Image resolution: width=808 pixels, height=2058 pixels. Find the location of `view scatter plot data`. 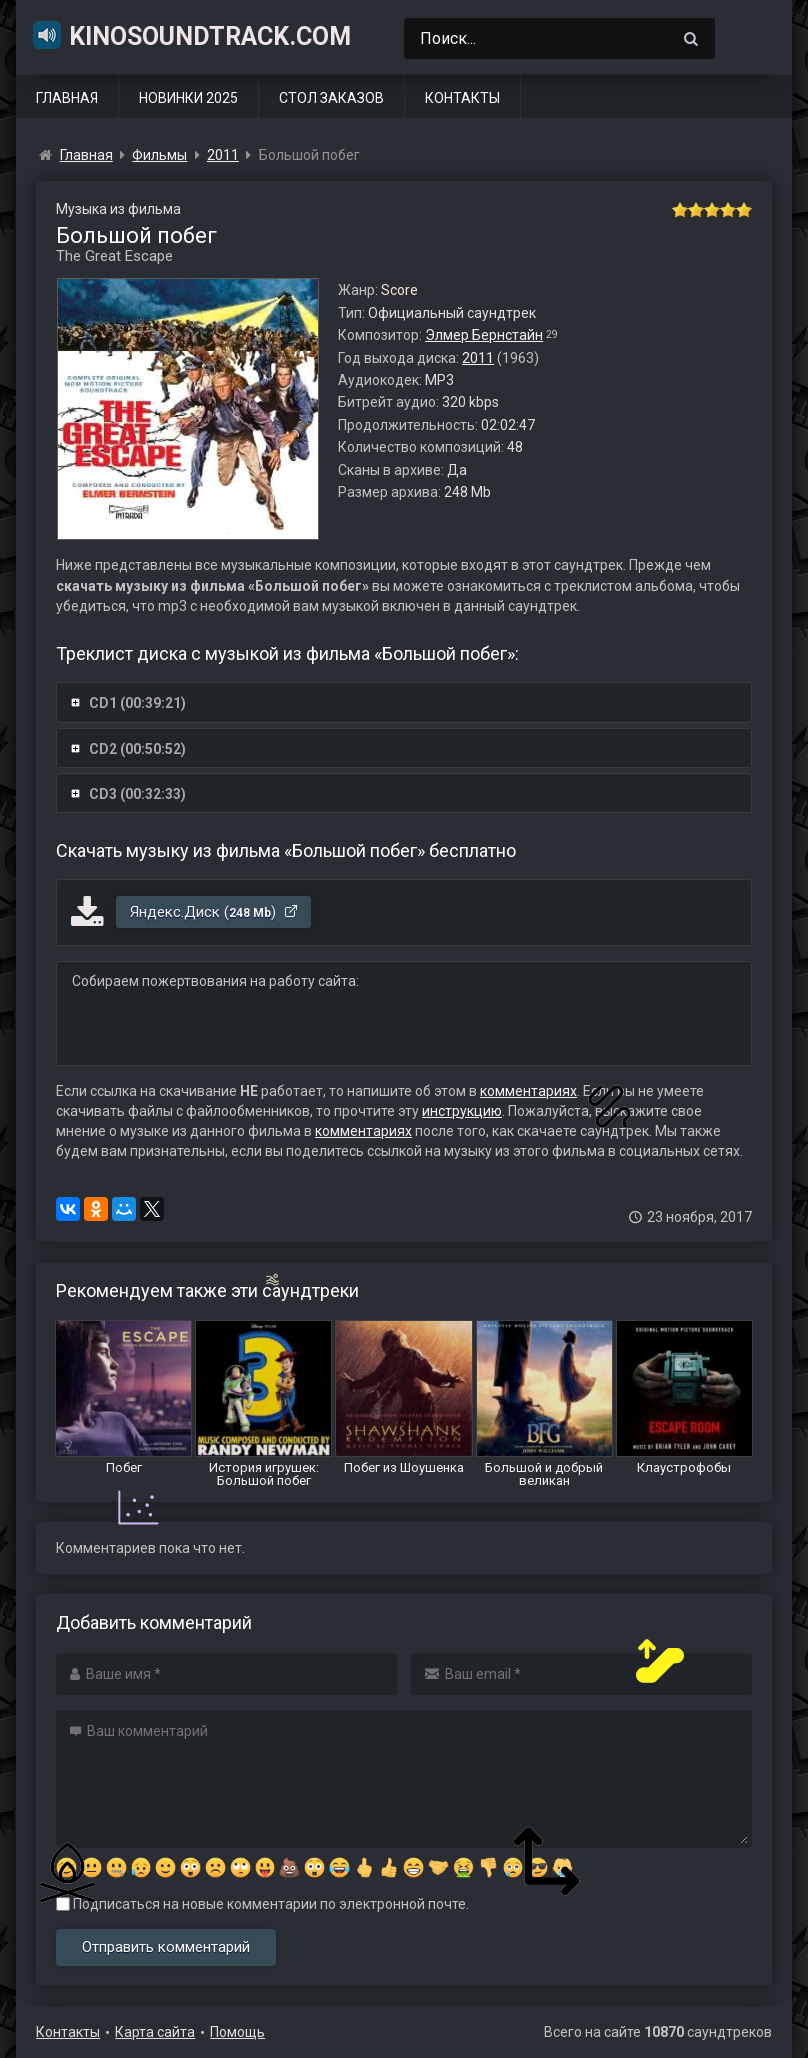

view scatter plot data is located at coordinates (138, 1507).